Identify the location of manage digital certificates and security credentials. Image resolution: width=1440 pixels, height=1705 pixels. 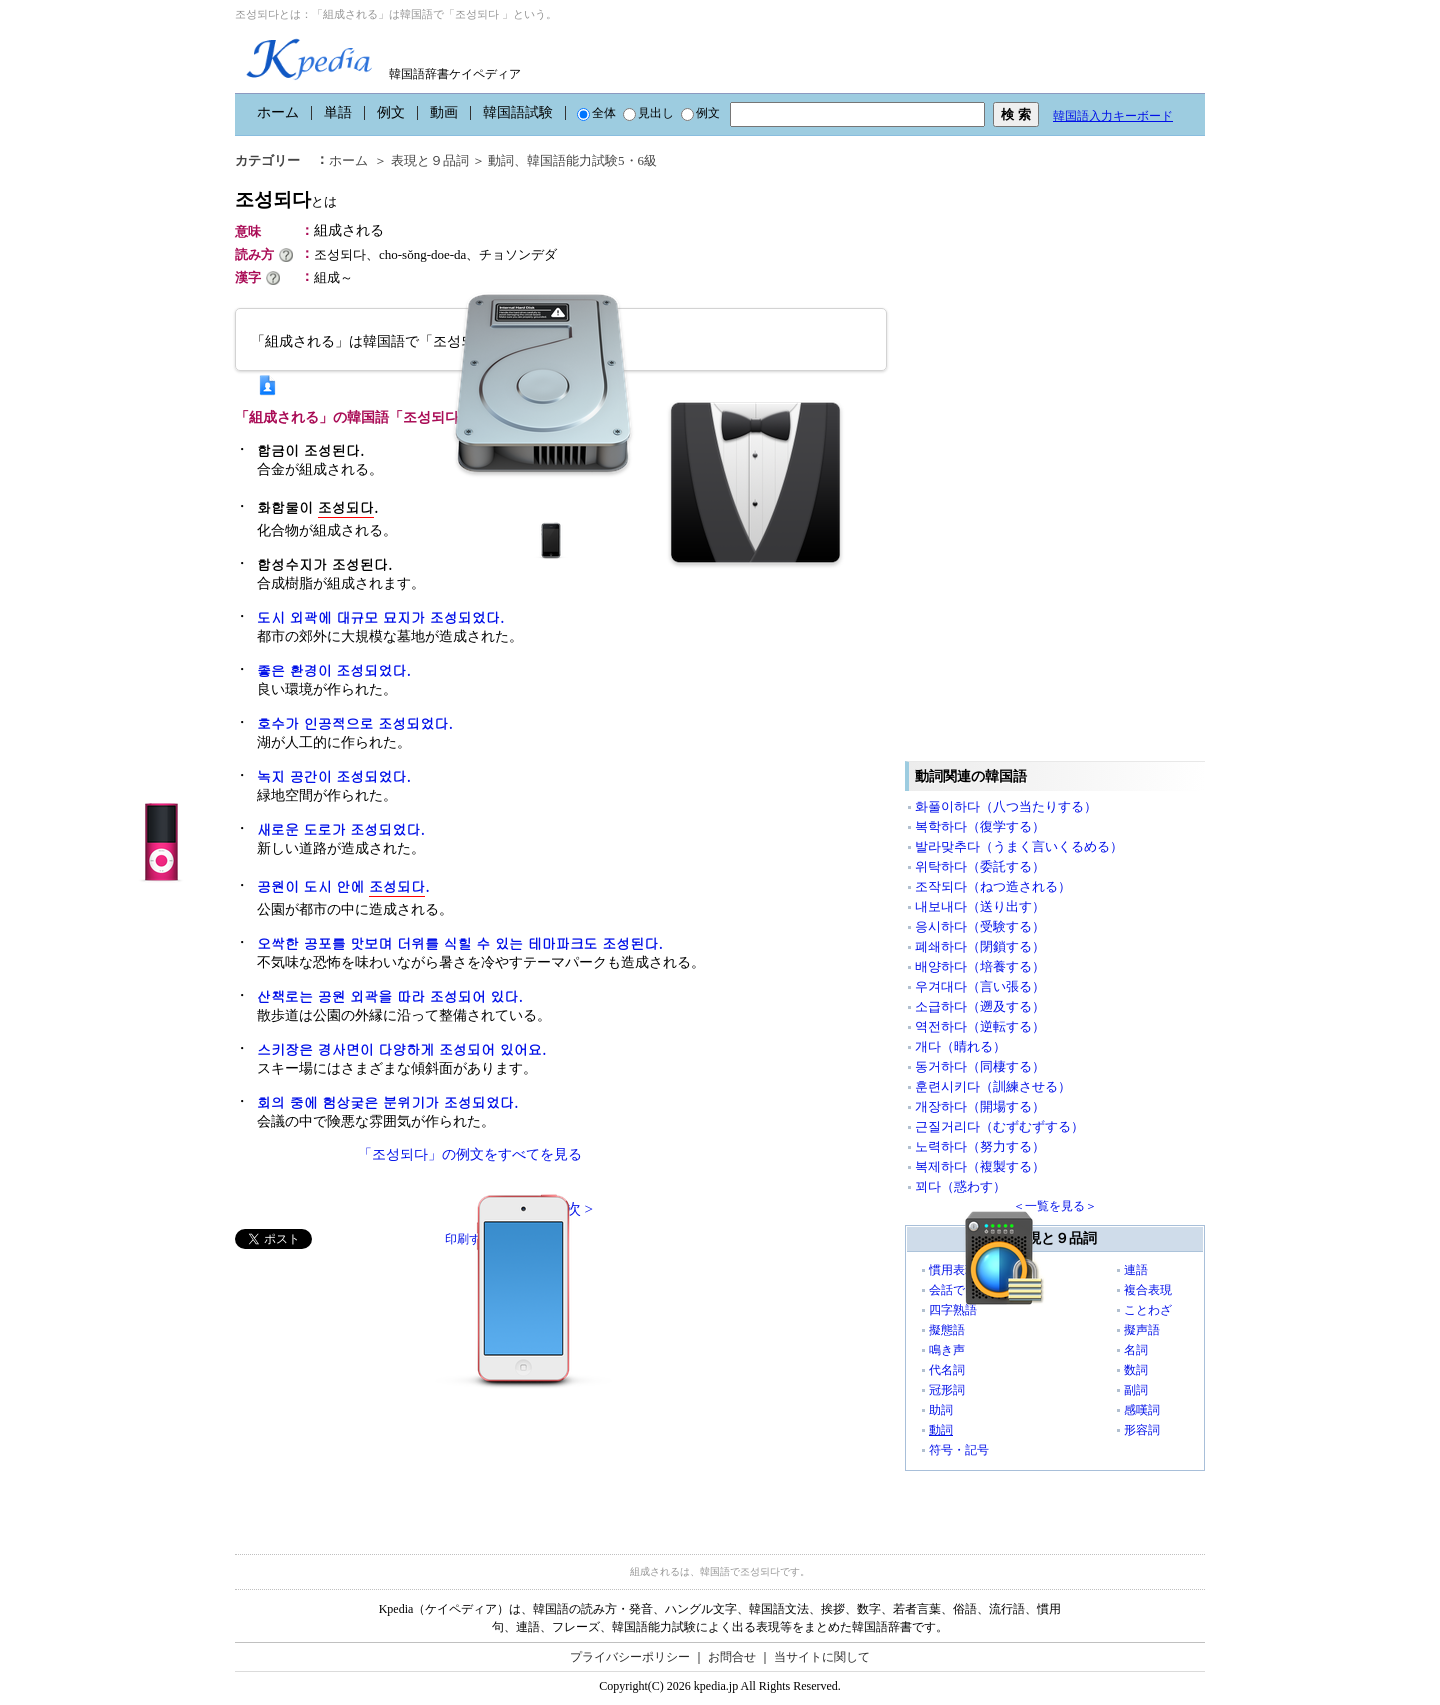
(755, 482).